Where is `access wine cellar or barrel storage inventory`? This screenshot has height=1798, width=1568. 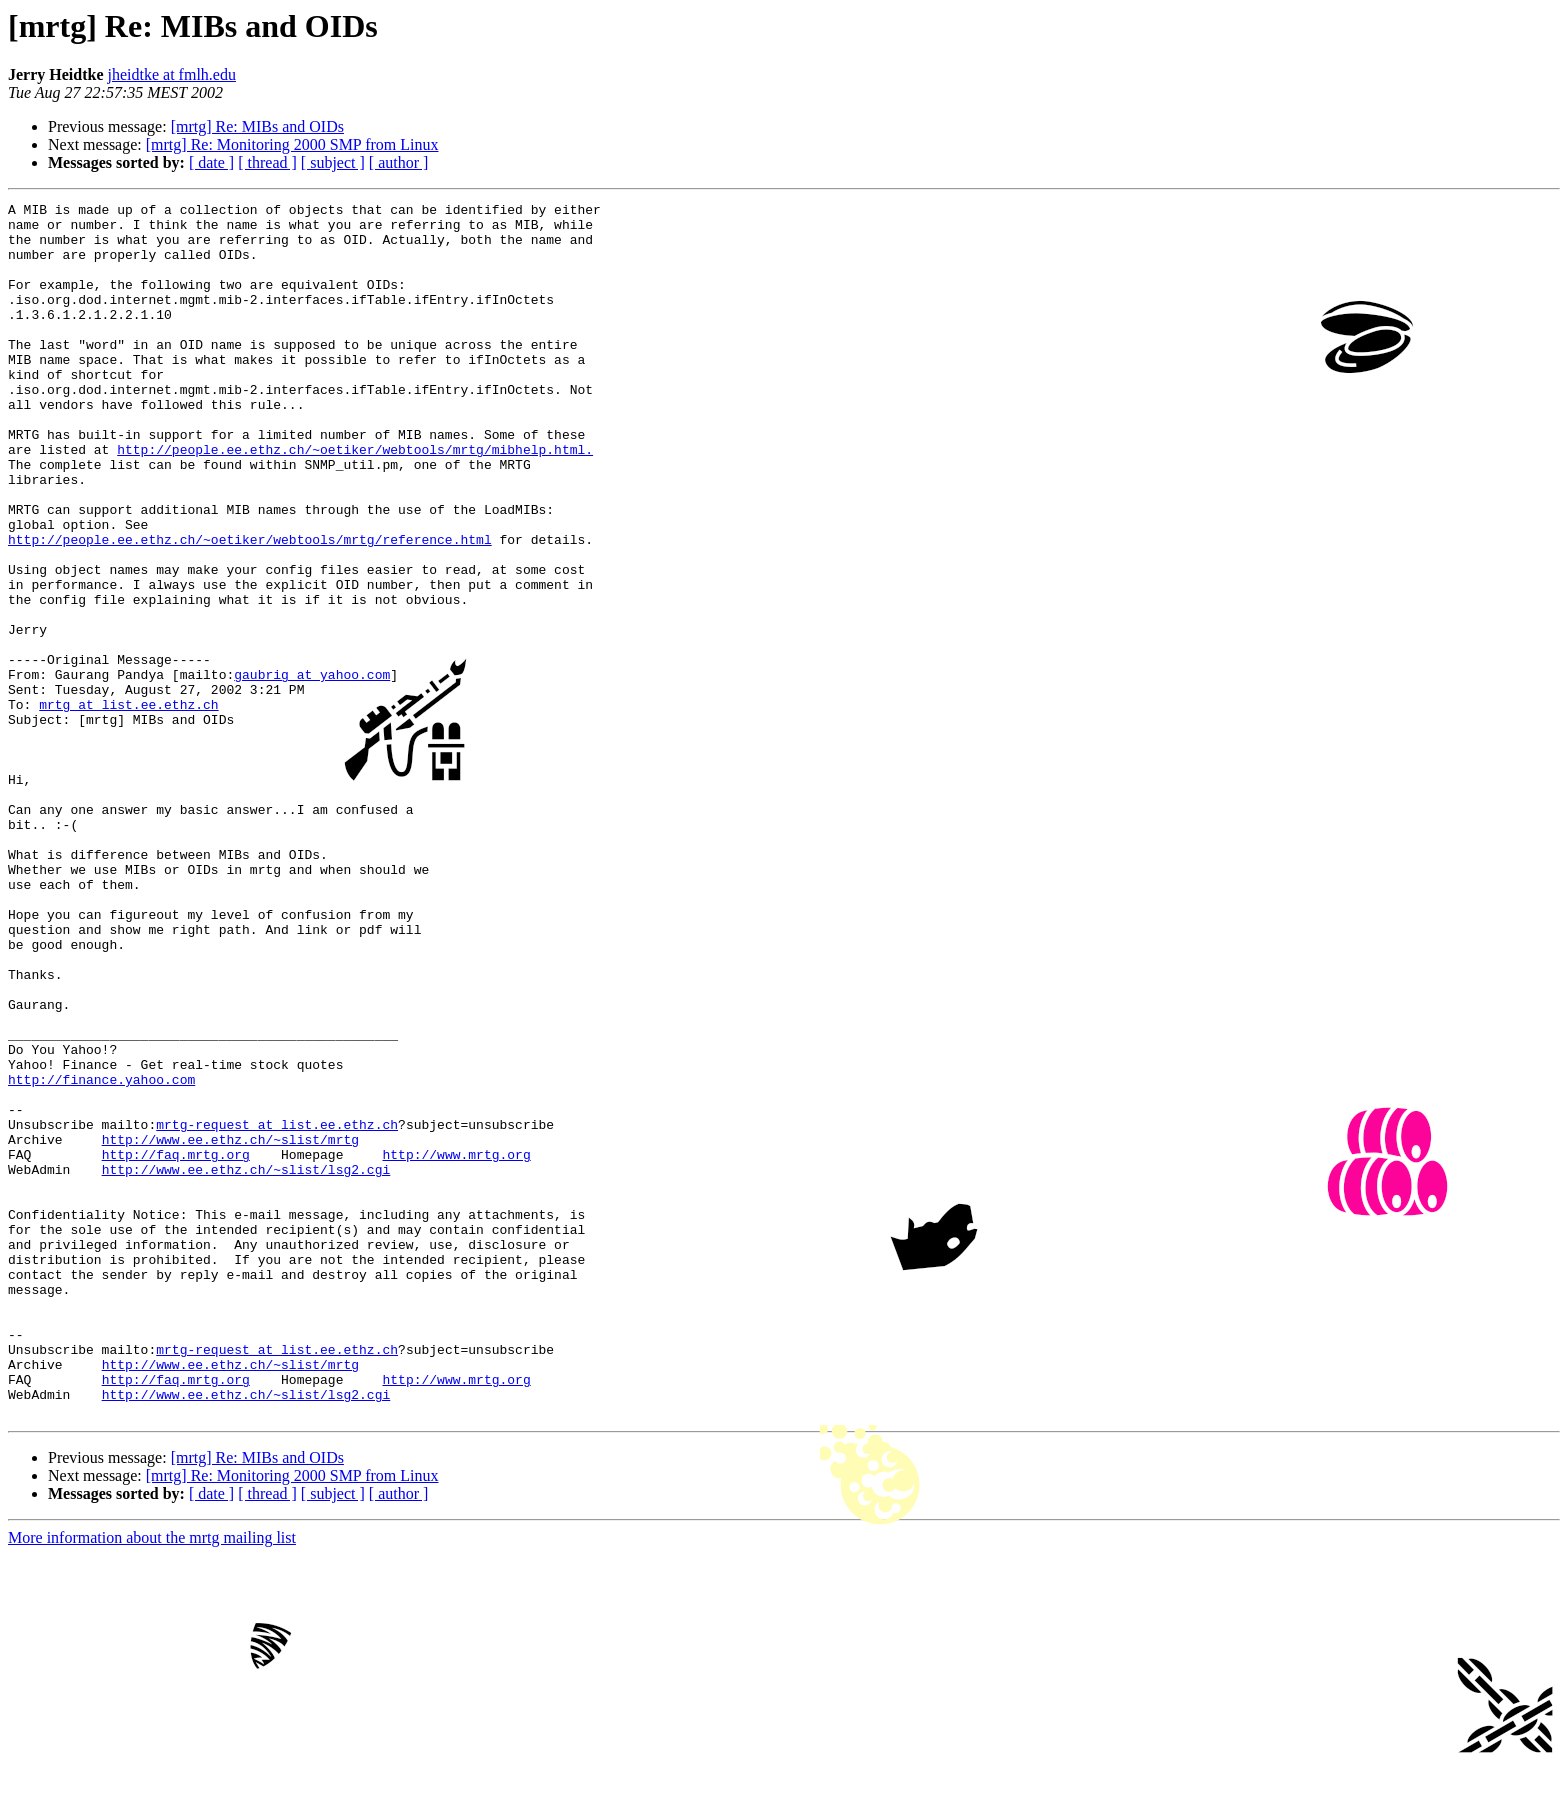 access wine cellar or barrel storage inventory is located at coordinates (1387, 1161).